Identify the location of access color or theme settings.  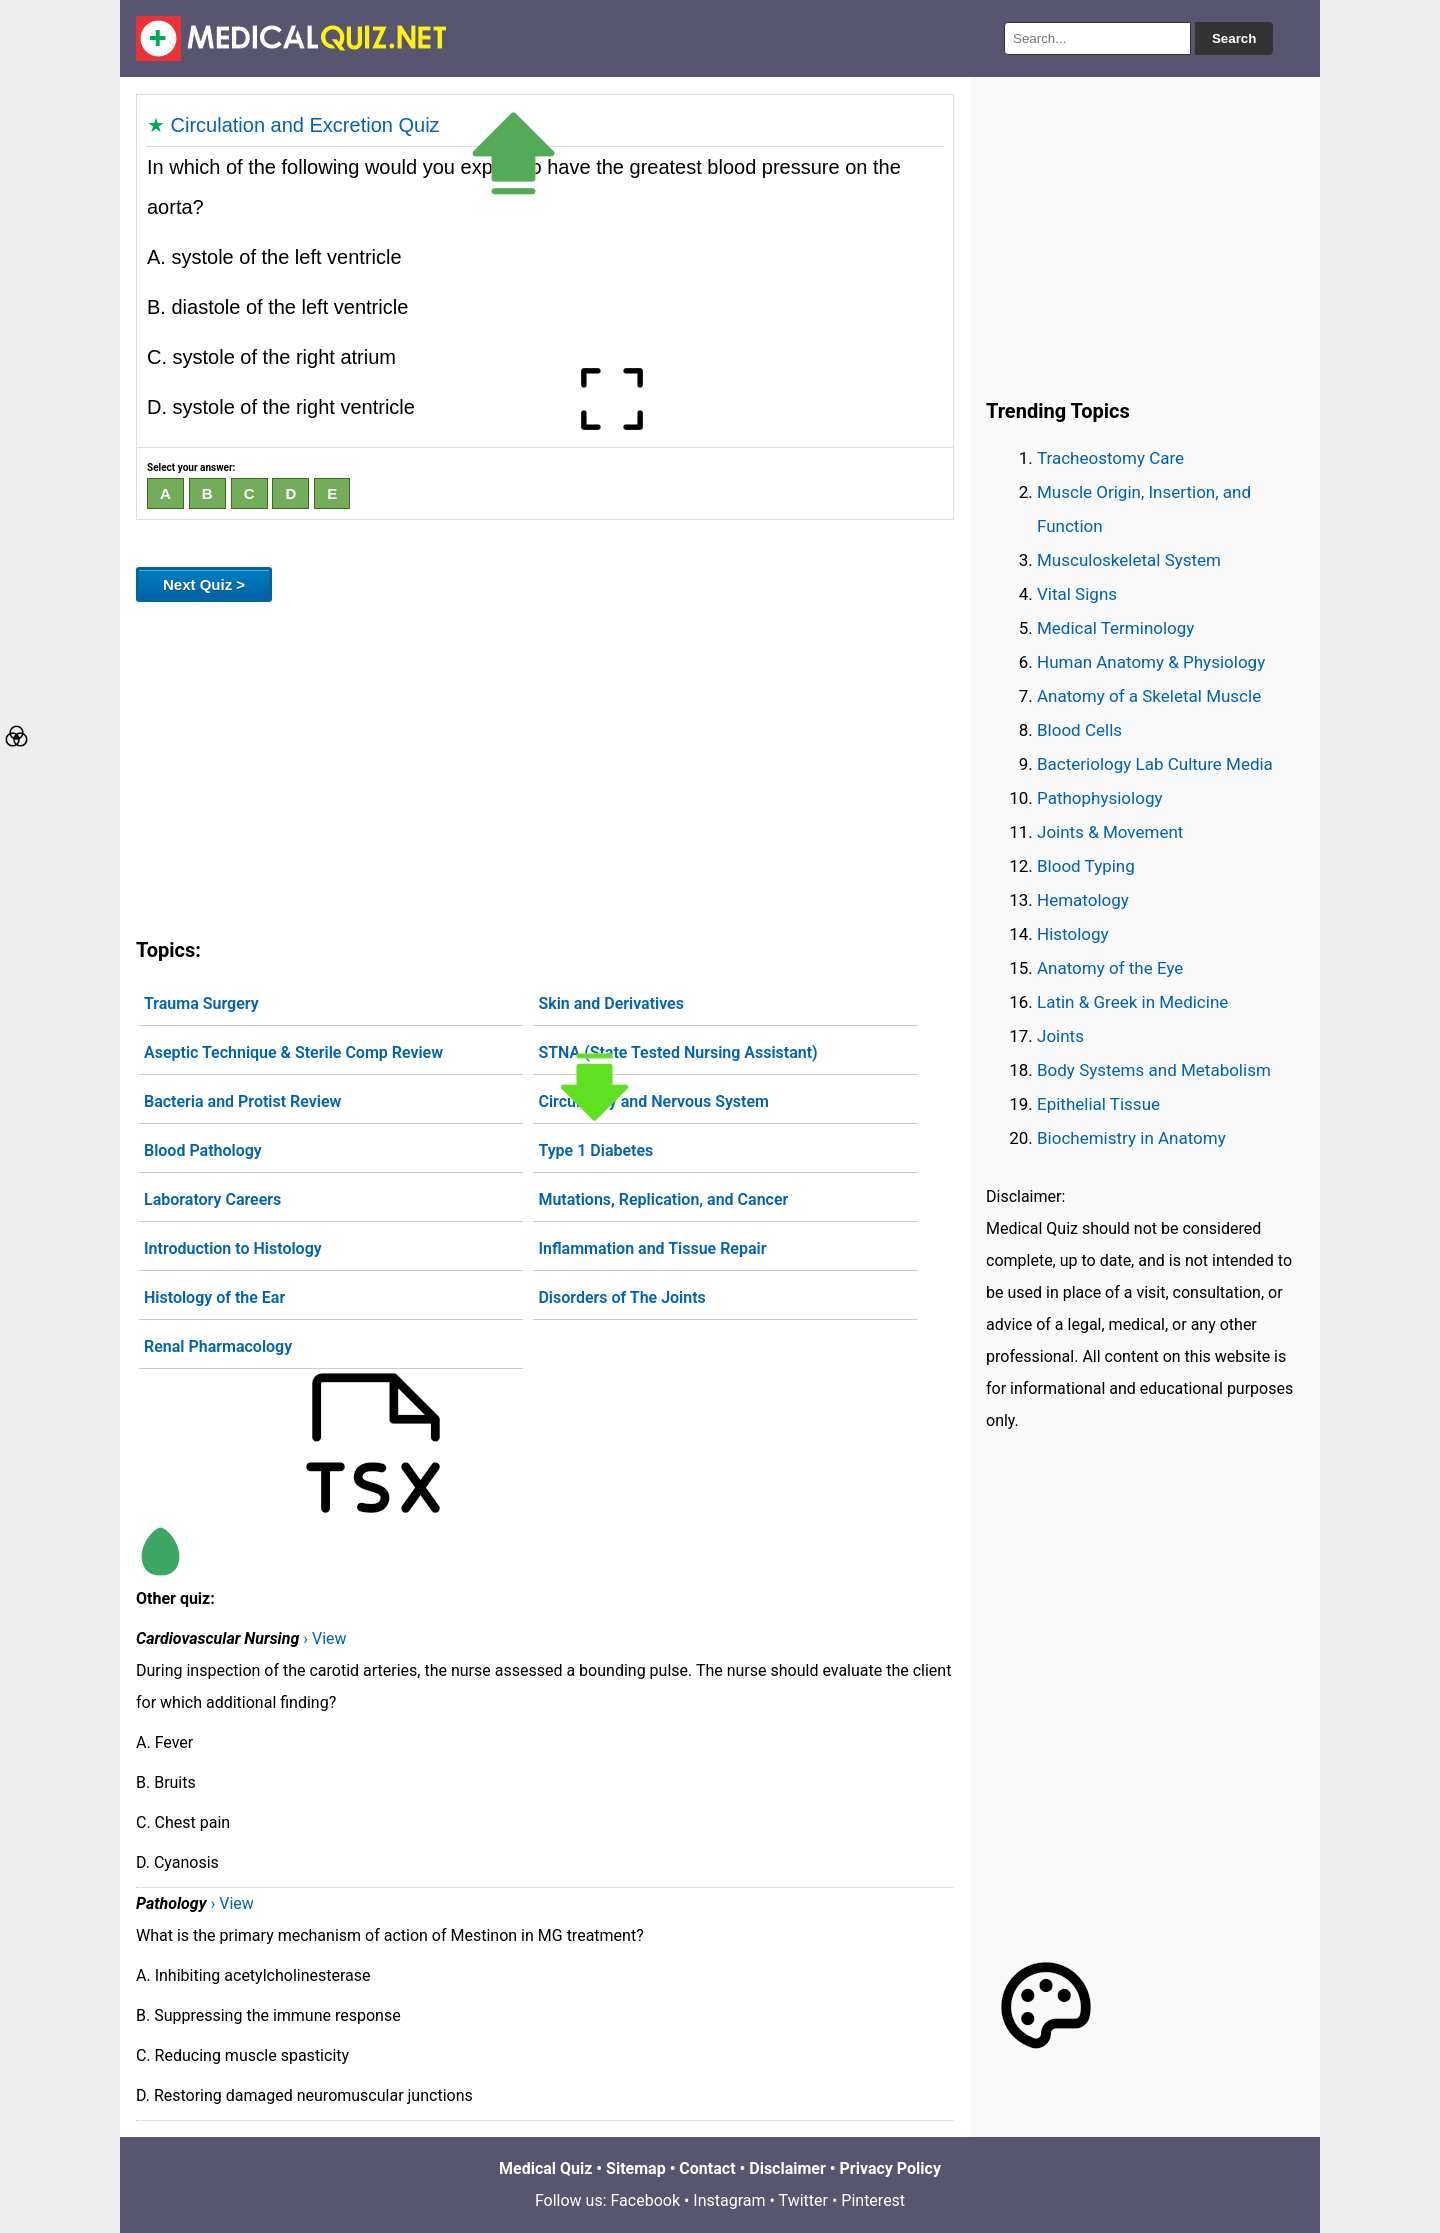
(1046, 2007).